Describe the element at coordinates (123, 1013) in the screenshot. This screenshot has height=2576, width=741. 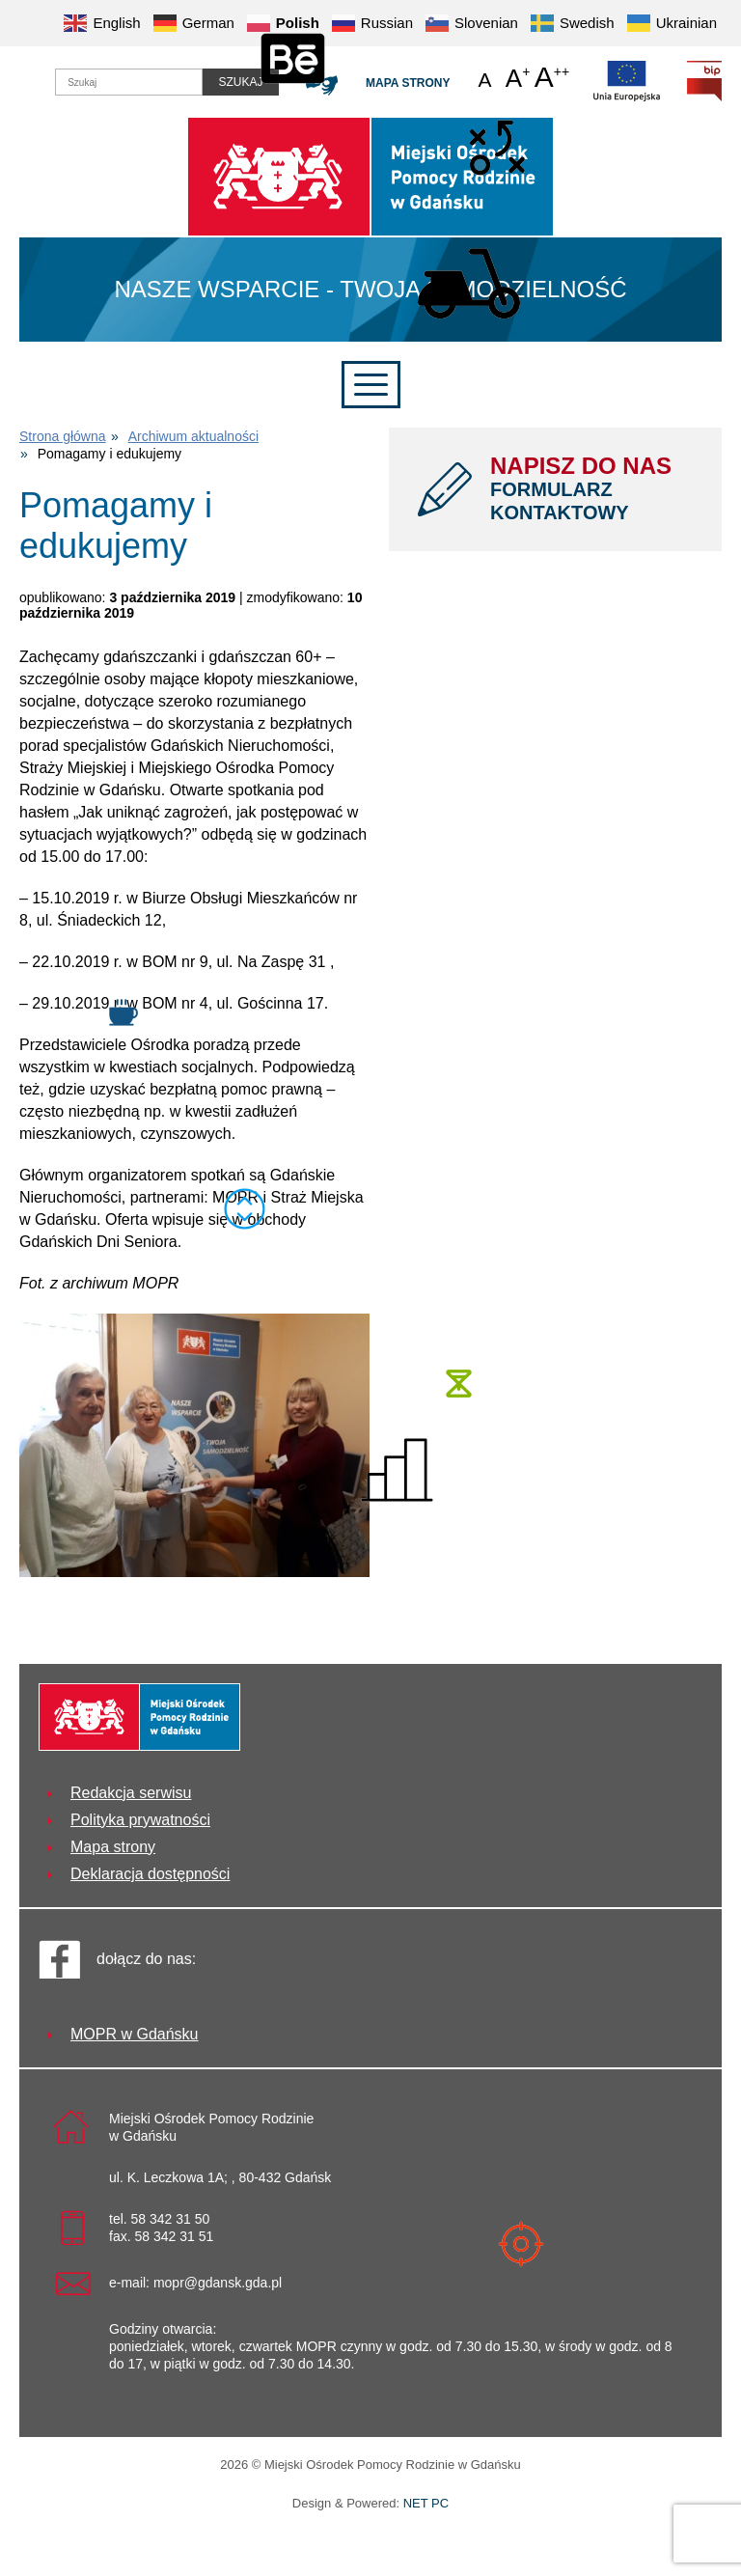
I see `find nearby coffee shops or cafés` at that location.